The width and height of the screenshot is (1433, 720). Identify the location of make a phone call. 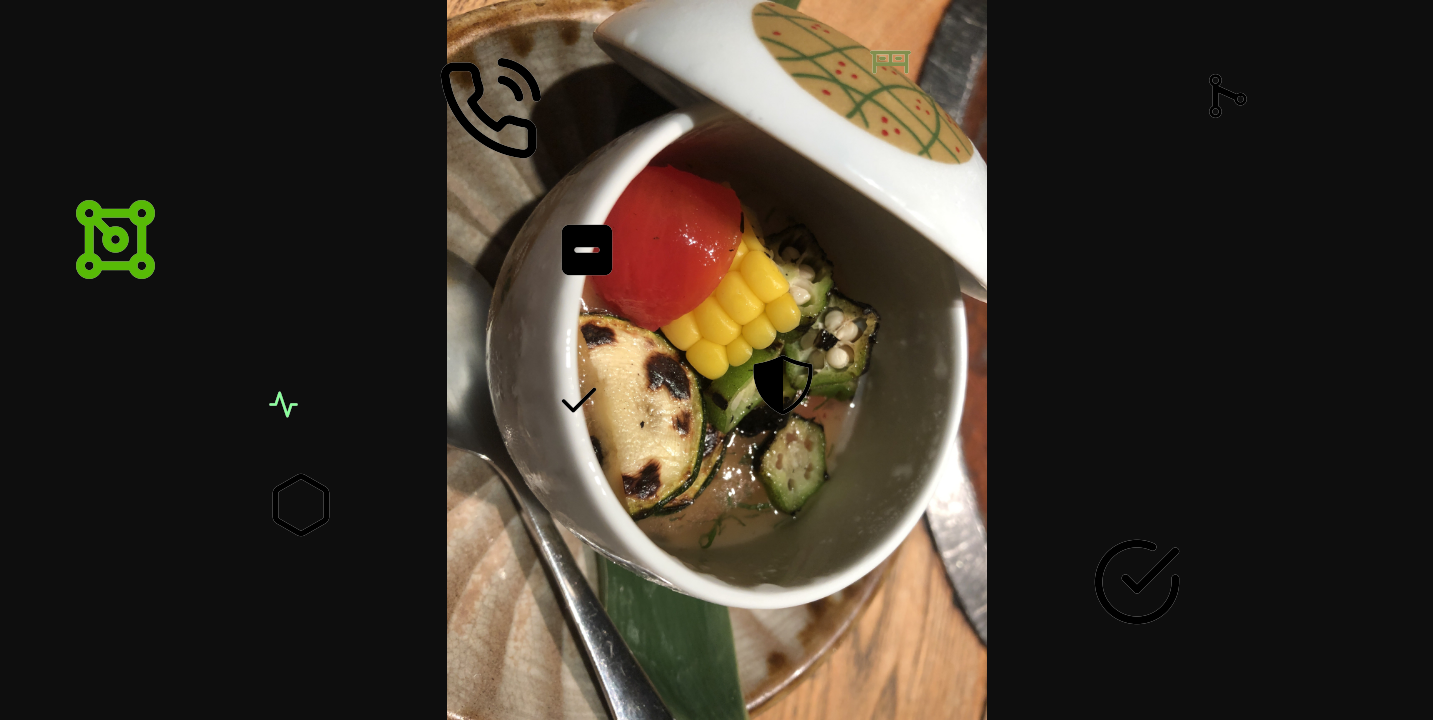
(488, 110).